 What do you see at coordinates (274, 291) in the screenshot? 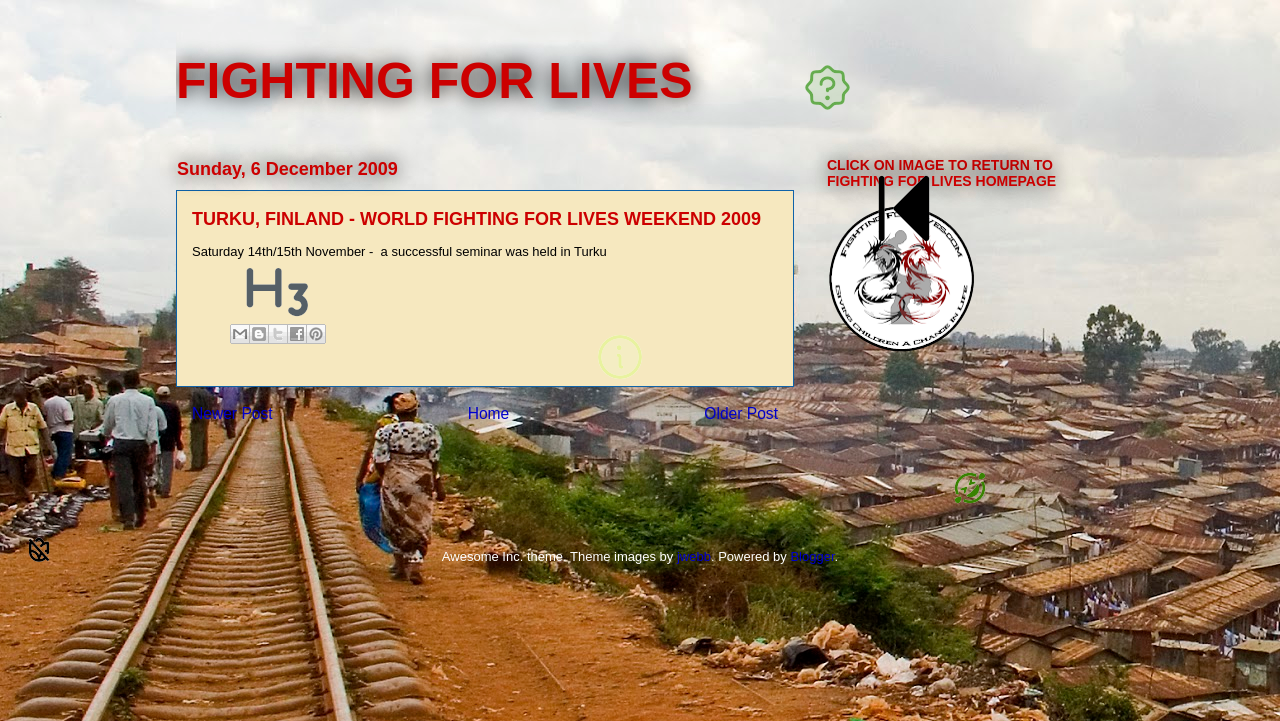
I see `format text as heading level 3` at bounding box center [274, 291].